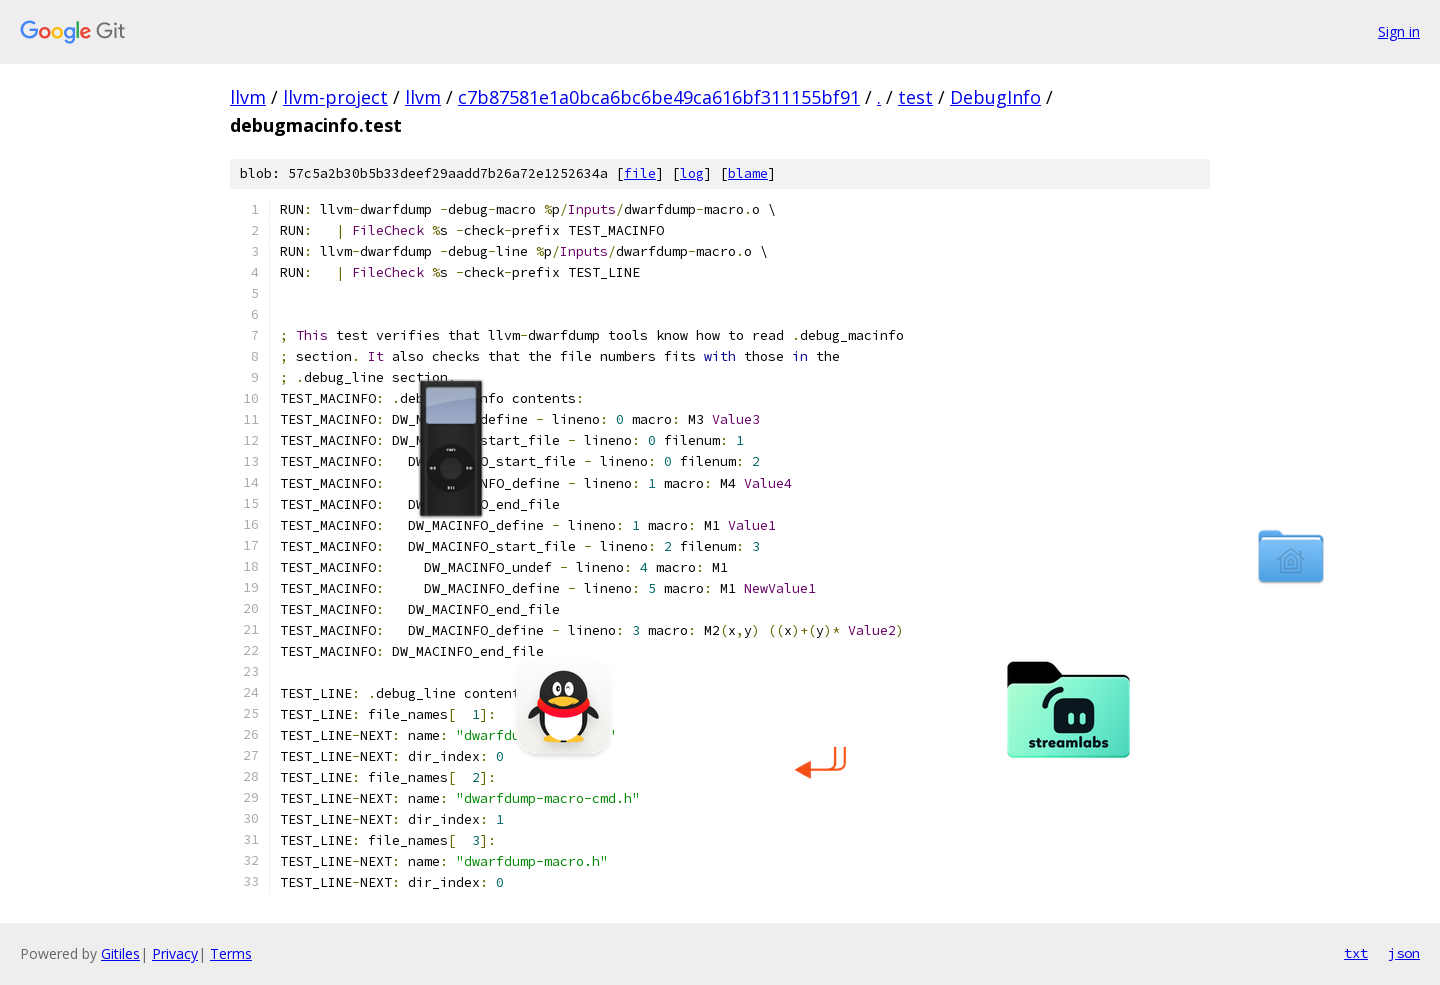 This screenshot has width=1440, height=985. What do you see at coordinates (819, 762) in the screenshot?
I see `reply to all recipients of an email` at bounding box center [819, 762].